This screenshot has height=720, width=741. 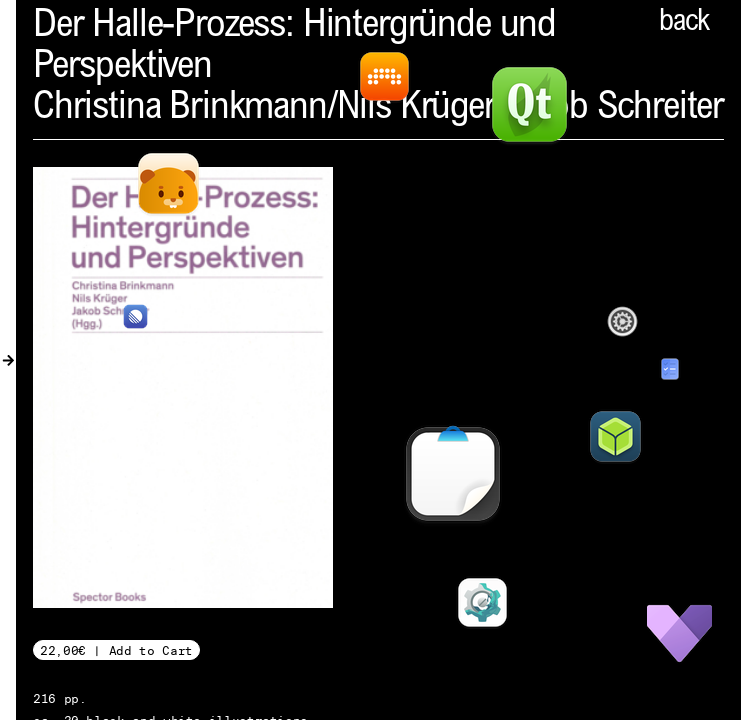 What do you see at coordinates (482, 602) in the screenshot?
I see `open jacobdev application` at bounding box center [482, 602].